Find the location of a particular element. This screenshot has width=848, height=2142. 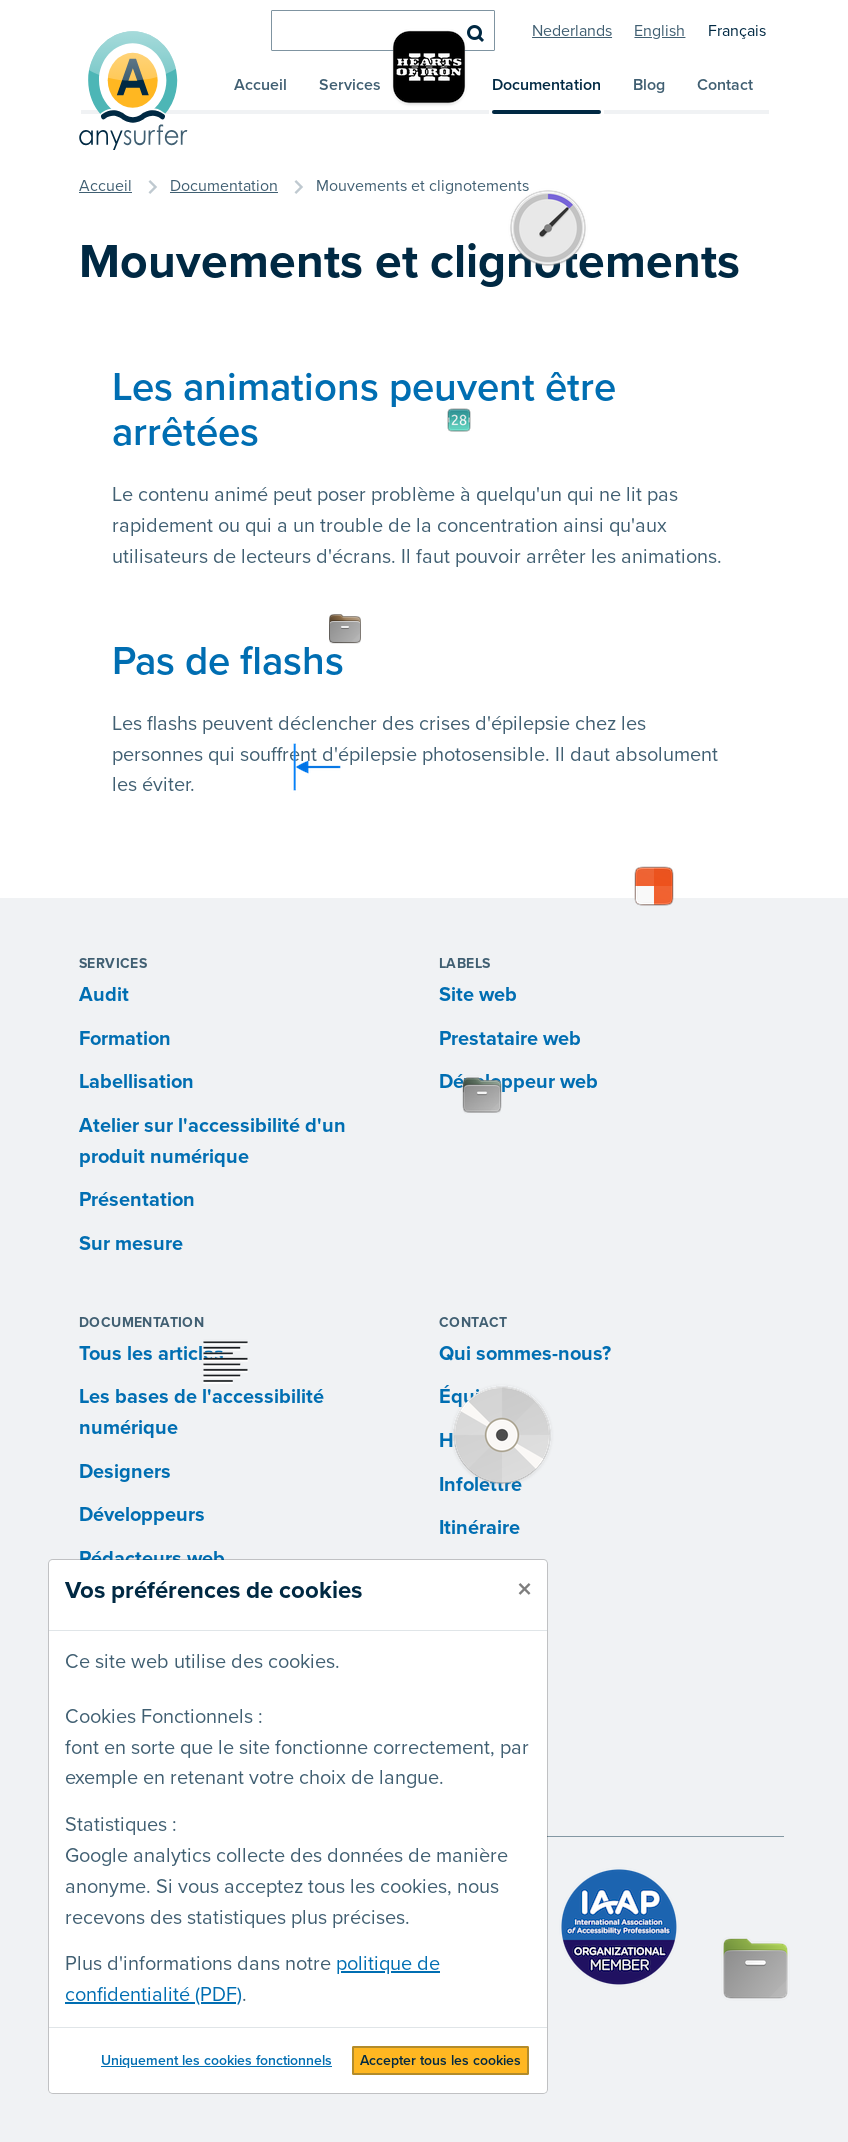

indicates a DVD-ROM drive or disc is located at coordinates (502, 1435).